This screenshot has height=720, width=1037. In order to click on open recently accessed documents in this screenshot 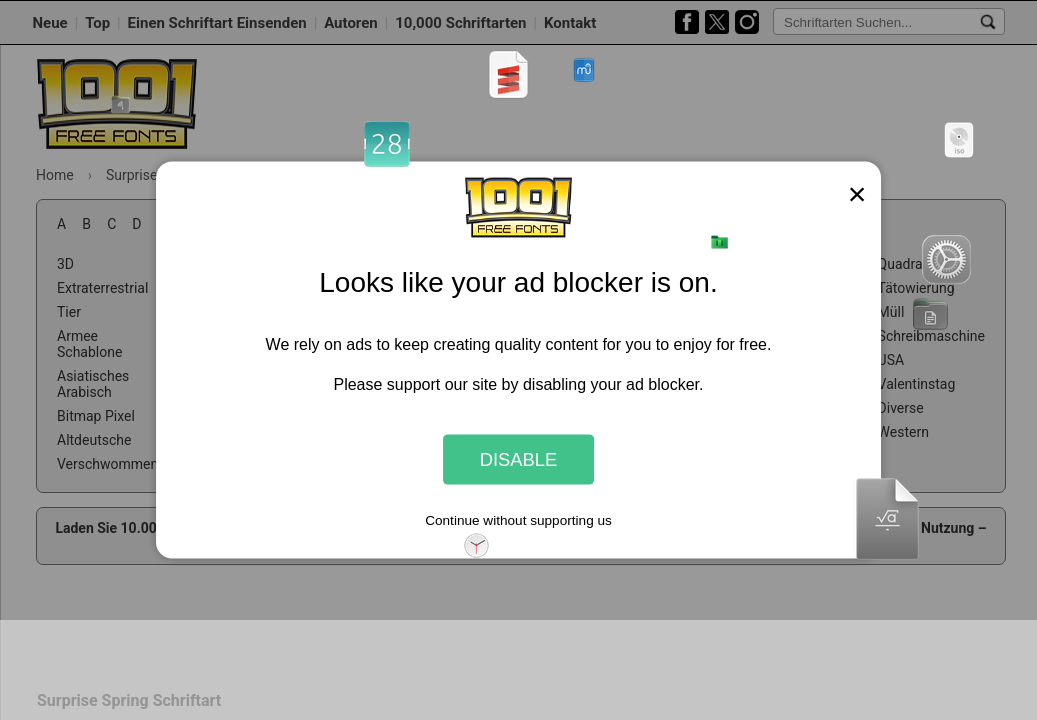, I will do `click(476, 545)`.